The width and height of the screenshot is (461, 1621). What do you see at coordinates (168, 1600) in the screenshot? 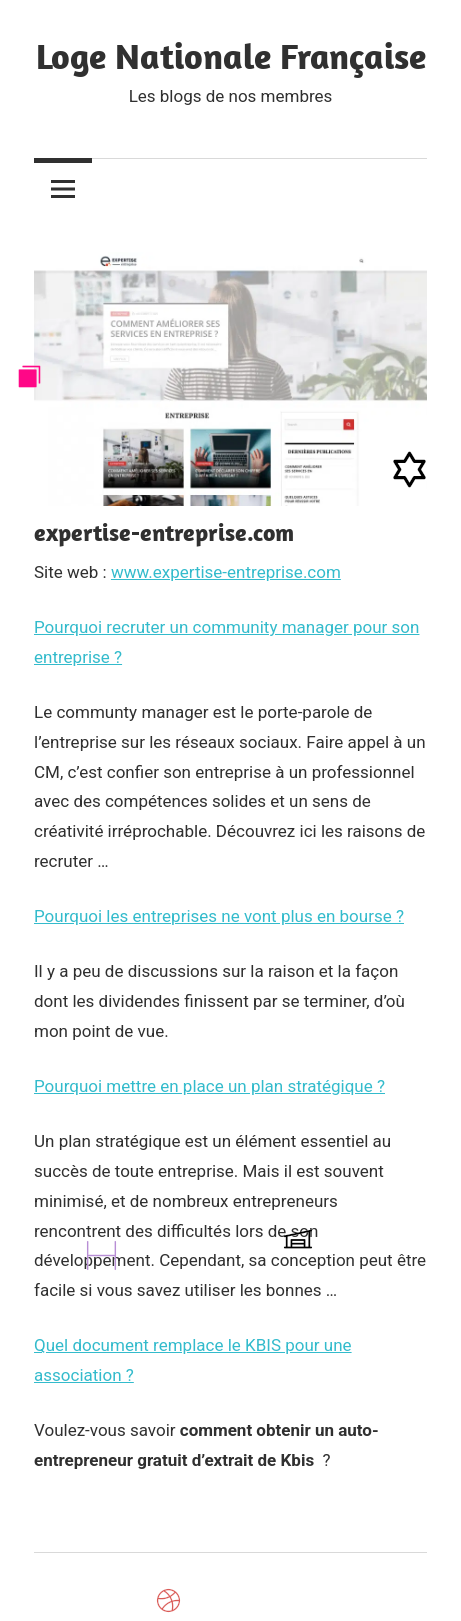
I see `view dribbble profile or portfolio` at bounding box center [168, 1600].